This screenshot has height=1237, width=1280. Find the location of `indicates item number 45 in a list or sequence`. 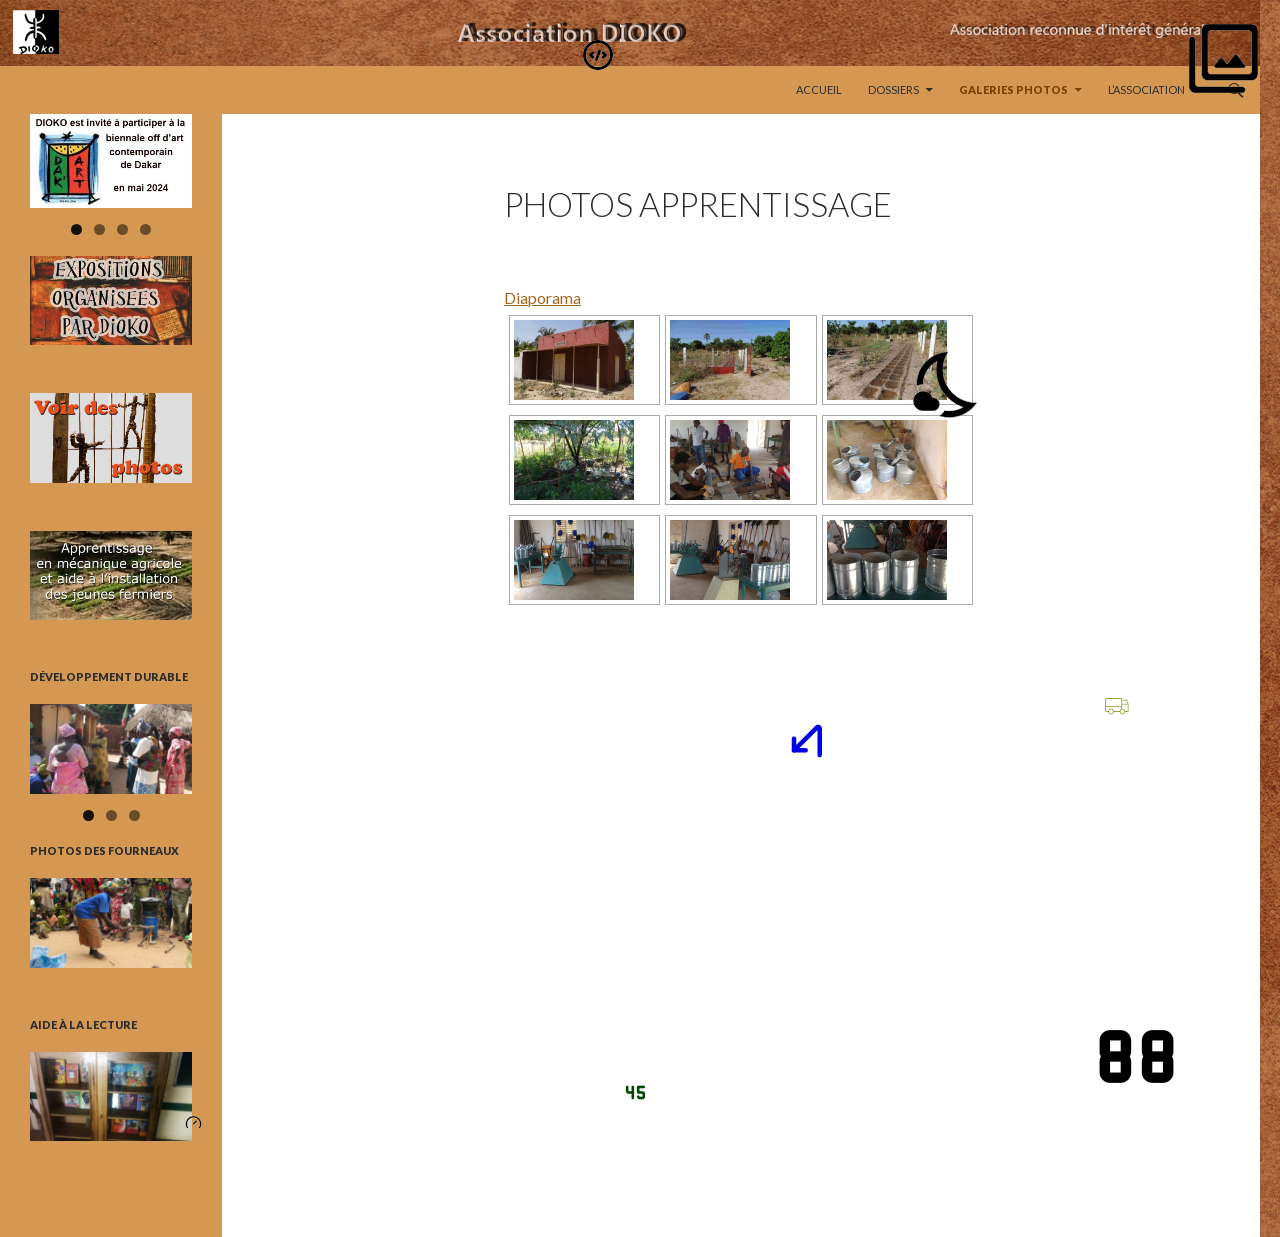

indicates item number 45 in a list or sequence is located at coordinates (635, 1092).